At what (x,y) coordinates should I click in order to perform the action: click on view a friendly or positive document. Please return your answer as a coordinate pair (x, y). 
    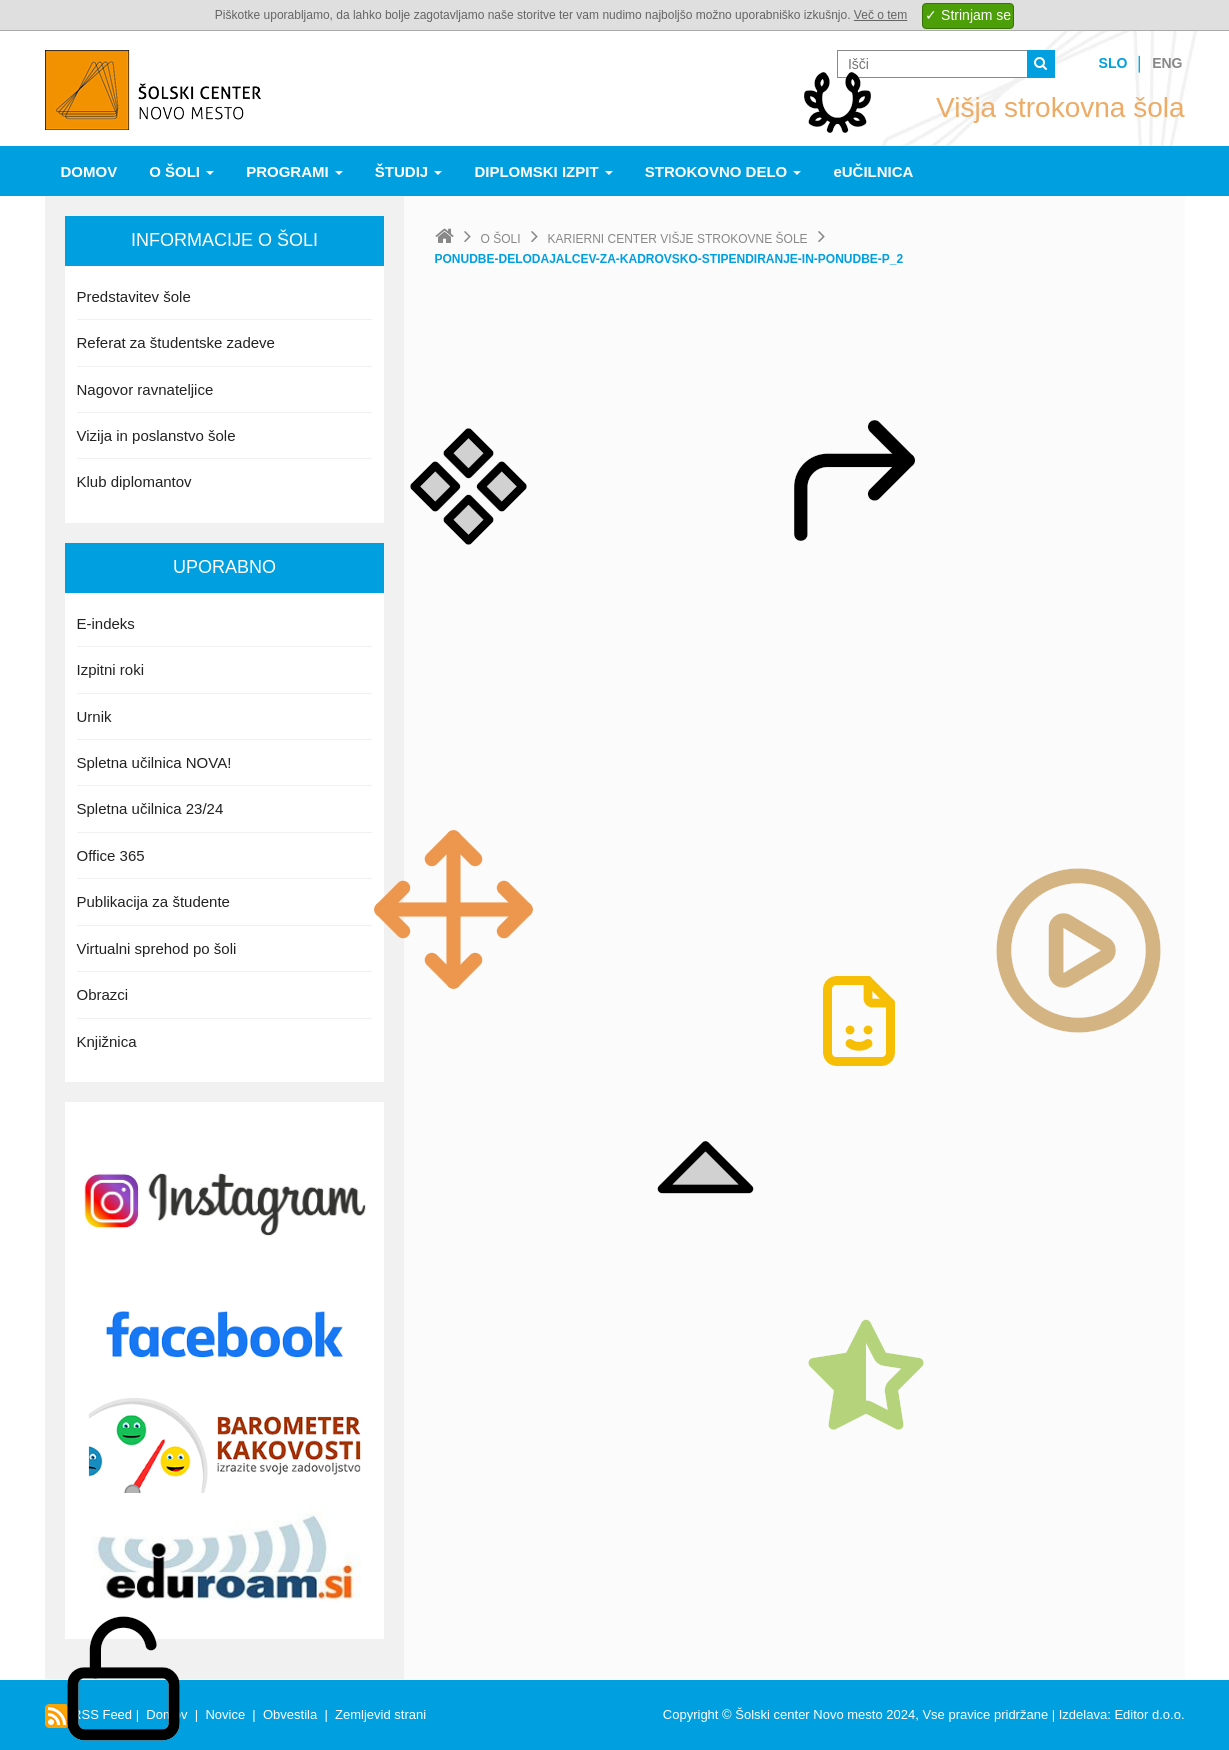
    Looking at the image, I should click on (859, 1021).